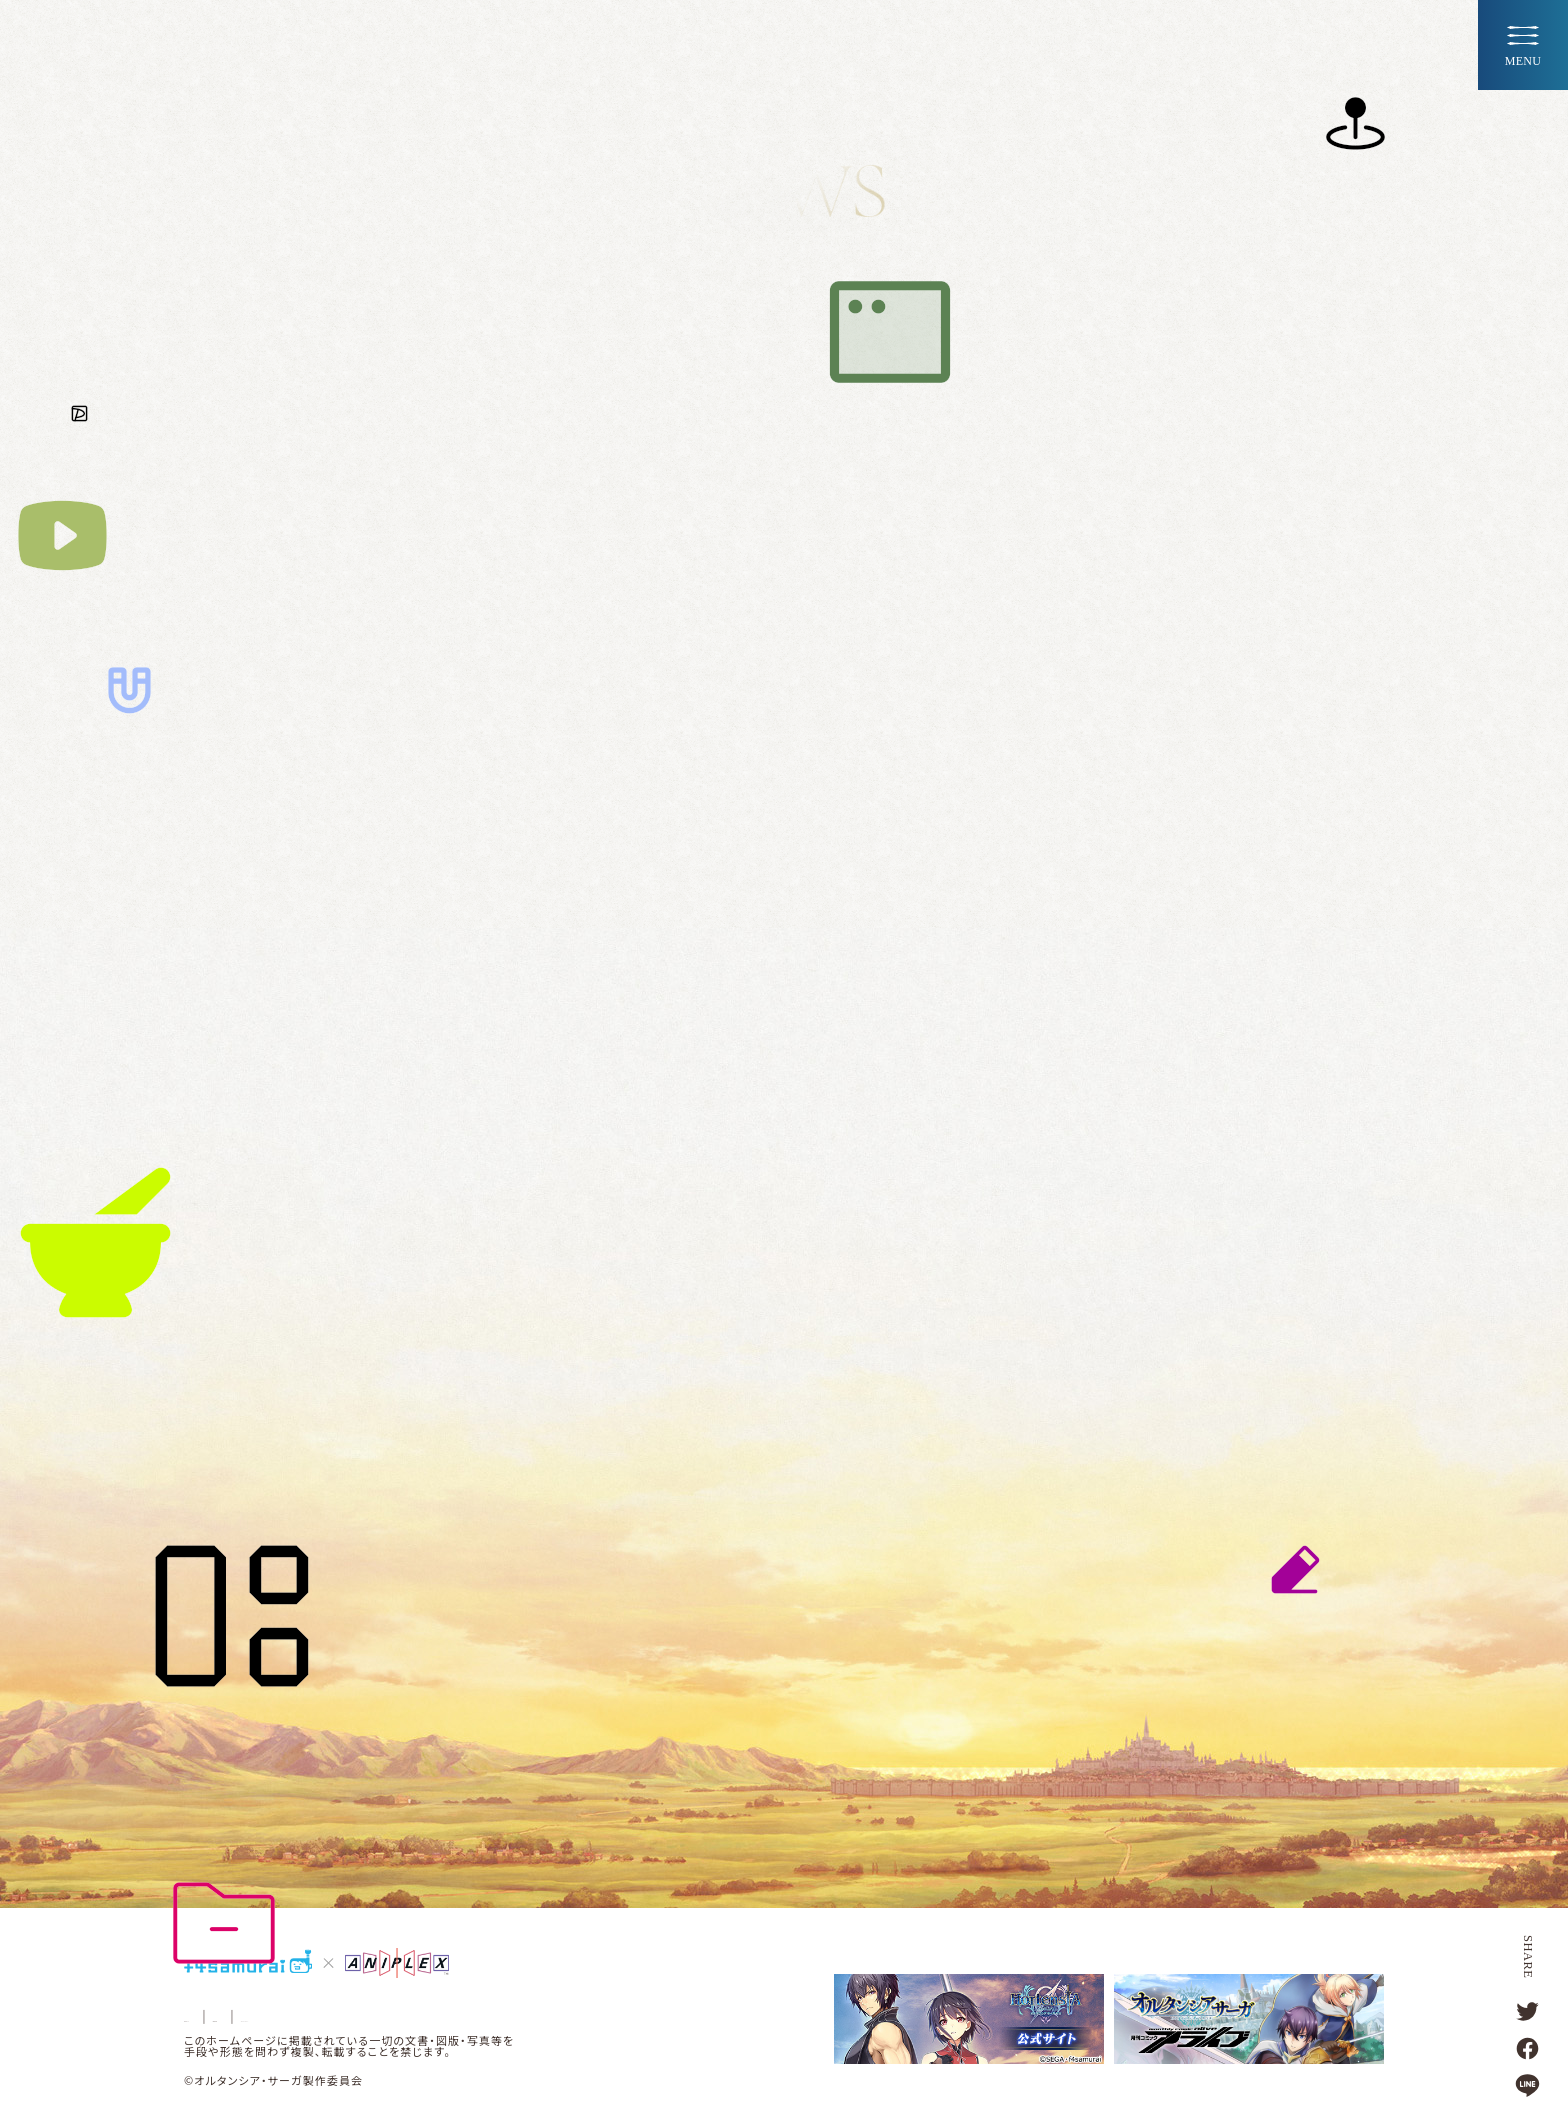 The image size is (1568, 2126). I want to click on activate magnetic selection or snapping tool, so click(129, 688).